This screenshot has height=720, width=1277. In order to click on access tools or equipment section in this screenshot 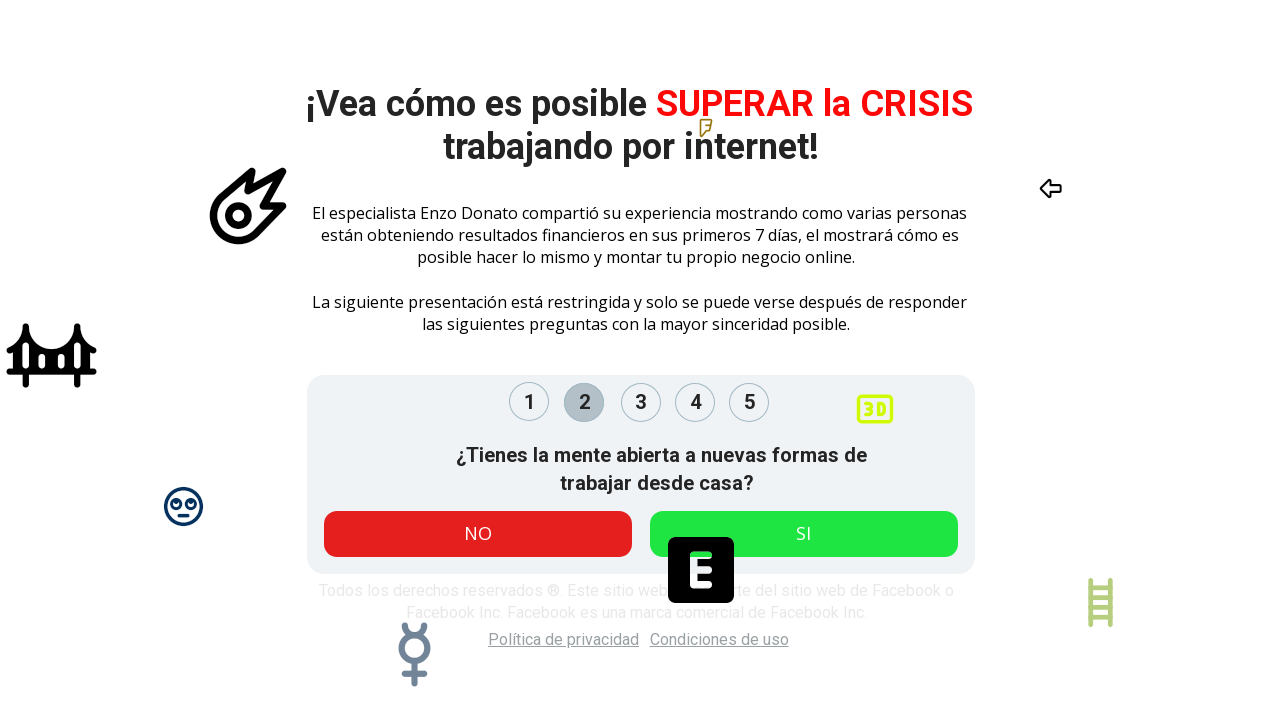, I will do `click(1100, 602)`.